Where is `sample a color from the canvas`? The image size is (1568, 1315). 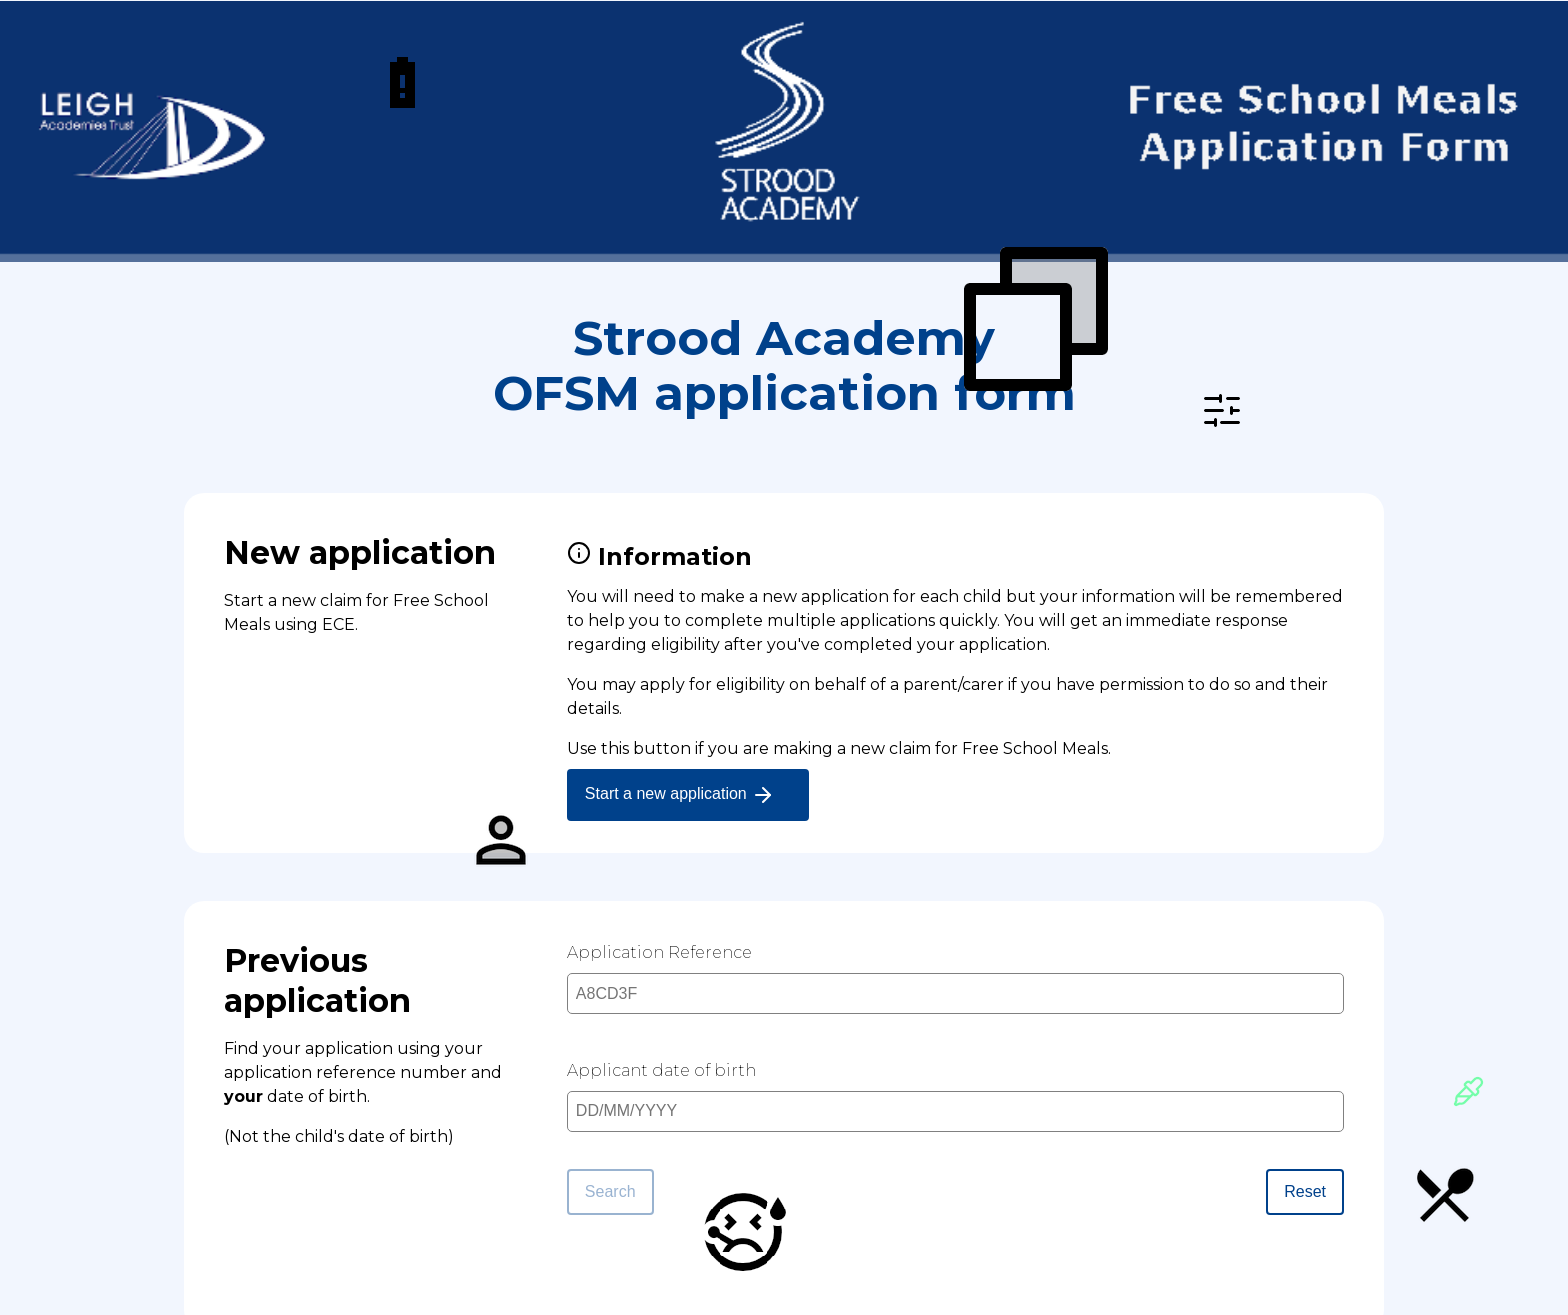 sample a color from the canvas is located at coordinates (1468, 1091).